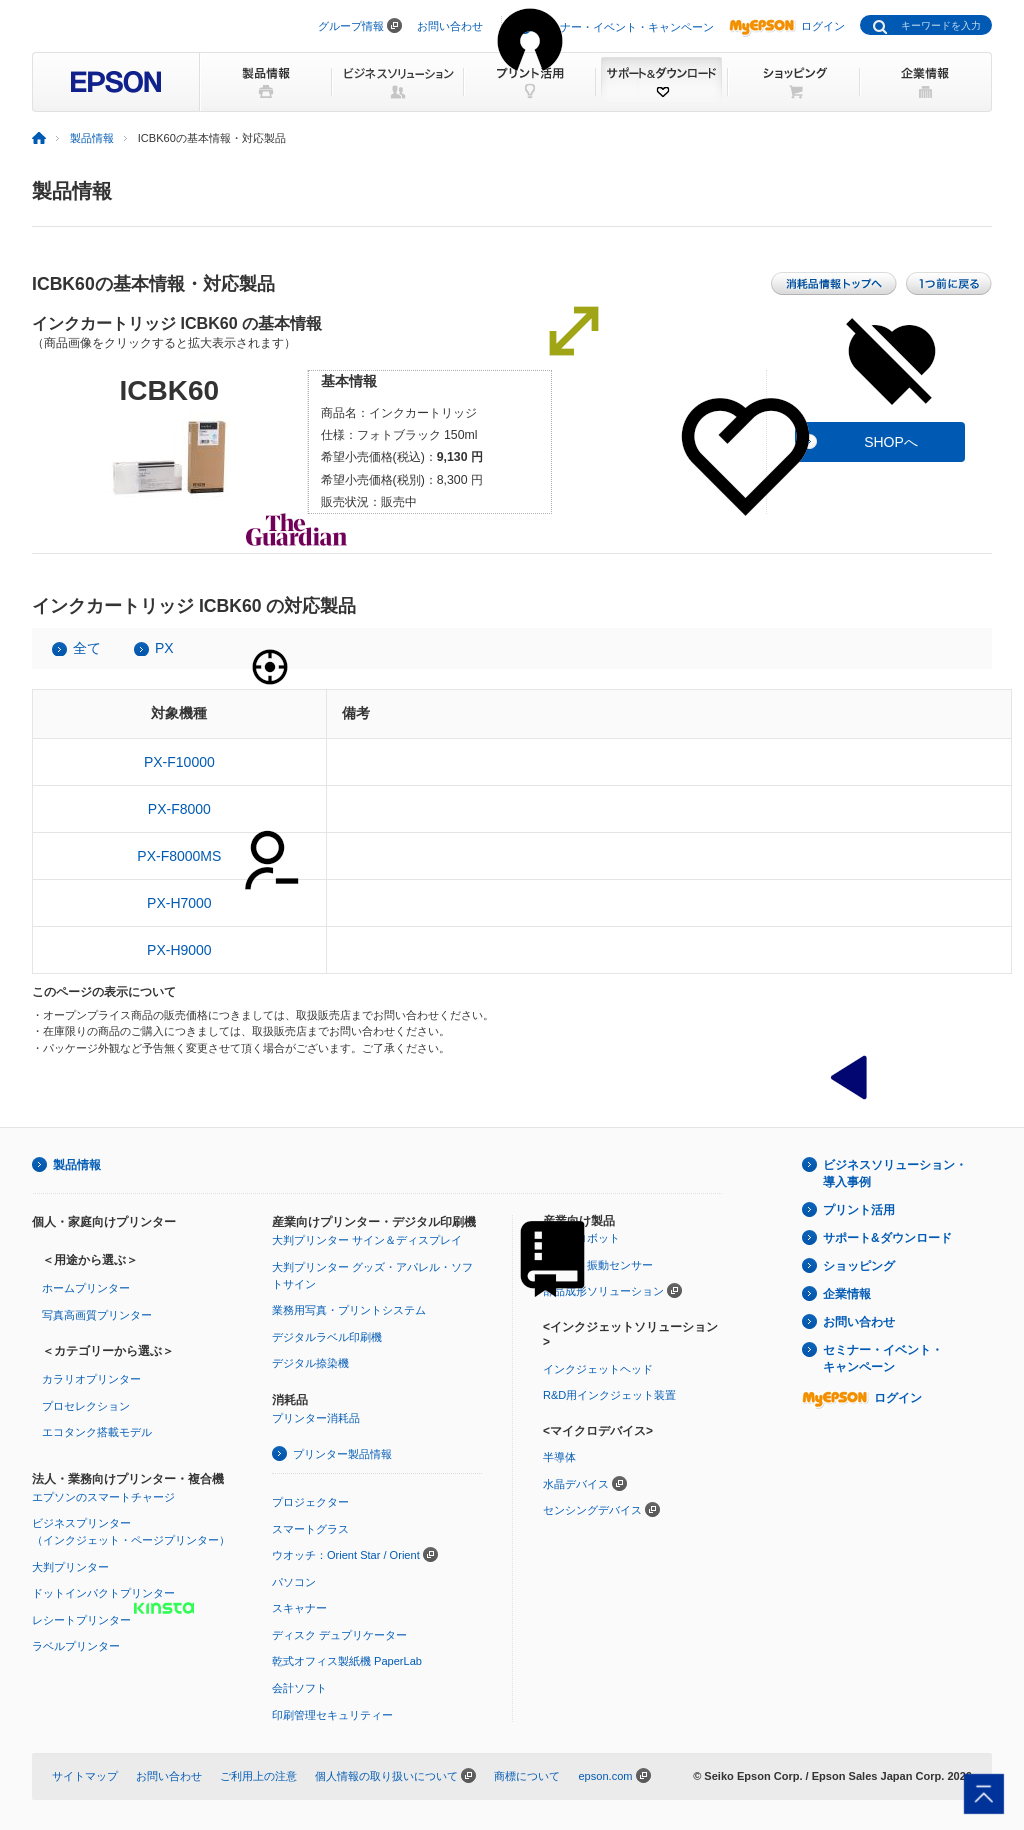 This screenshot has height=1830, width=1024. What do you see at coordinates (745, 455) in the screenshot?
I see `add item to favorites` at bounding box center [745, 455].